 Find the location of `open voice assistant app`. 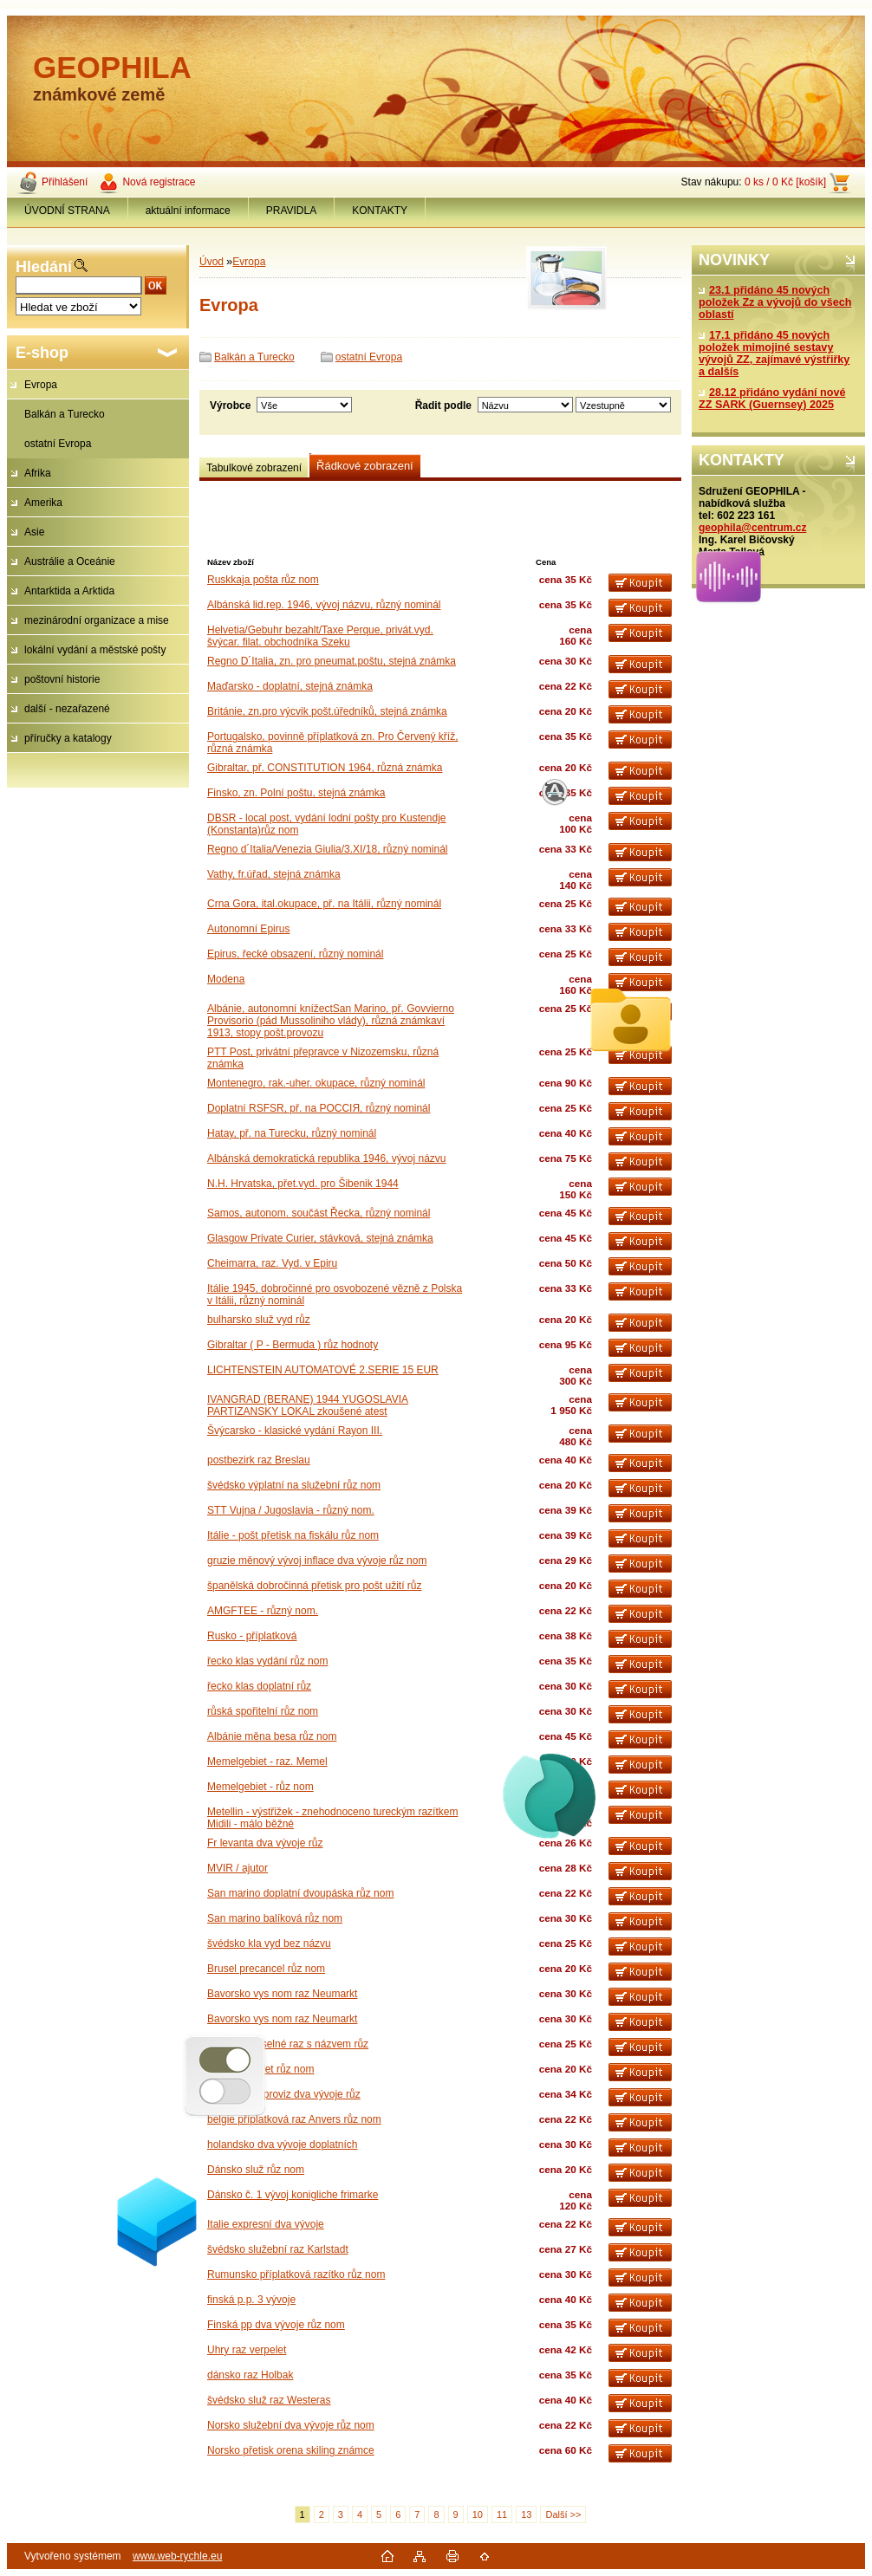

open voice assistant app is located at coordinates (549, 1795).